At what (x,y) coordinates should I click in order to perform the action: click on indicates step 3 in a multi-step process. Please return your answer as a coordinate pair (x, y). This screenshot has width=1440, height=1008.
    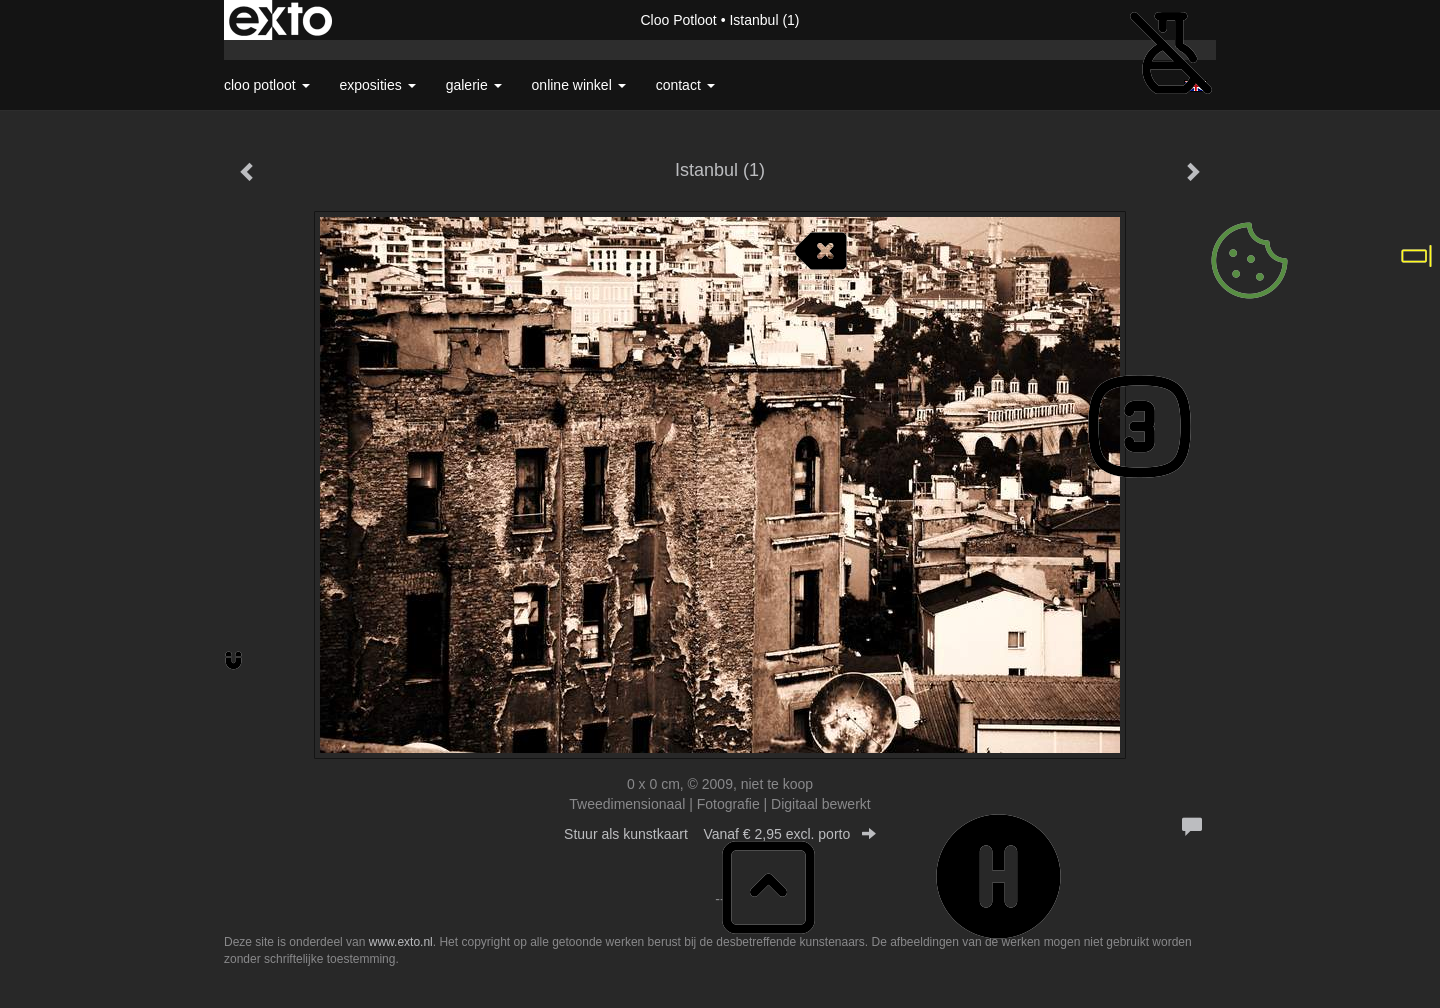
    Looking at the image, I should click on (1139, 426).